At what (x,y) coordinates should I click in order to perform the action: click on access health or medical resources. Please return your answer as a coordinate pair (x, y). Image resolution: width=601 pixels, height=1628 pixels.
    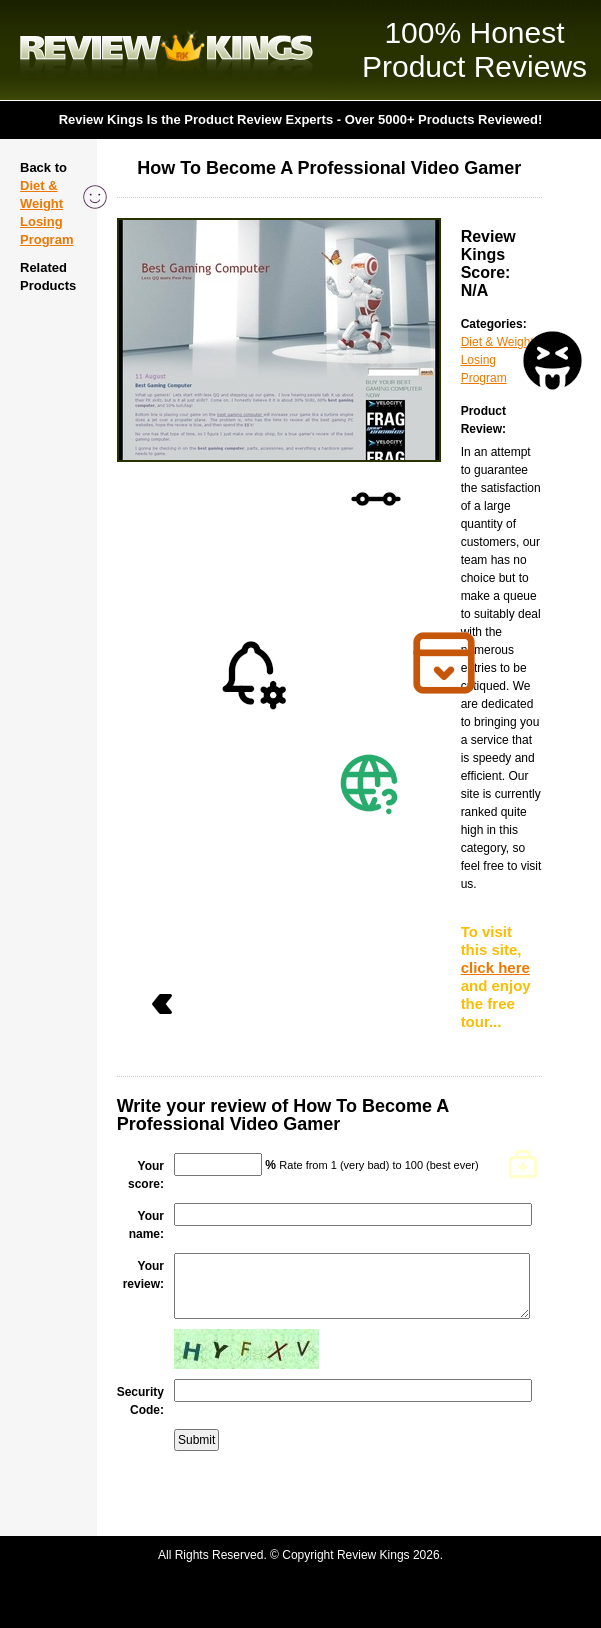
    Looking at the image, I should click on (523, 1164).